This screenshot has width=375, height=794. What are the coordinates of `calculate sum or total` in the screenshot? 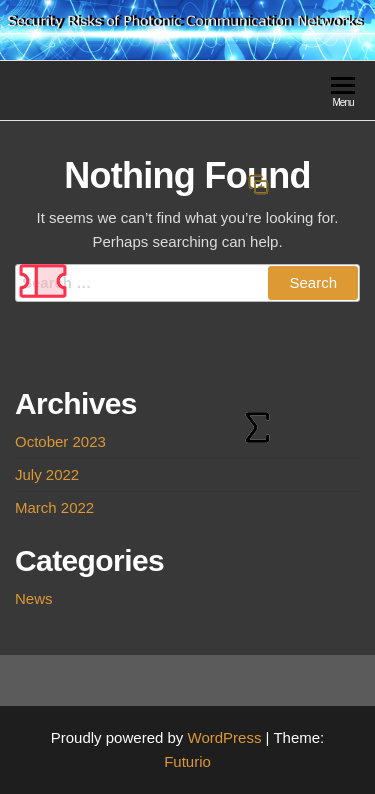 It's located at (257, 427).